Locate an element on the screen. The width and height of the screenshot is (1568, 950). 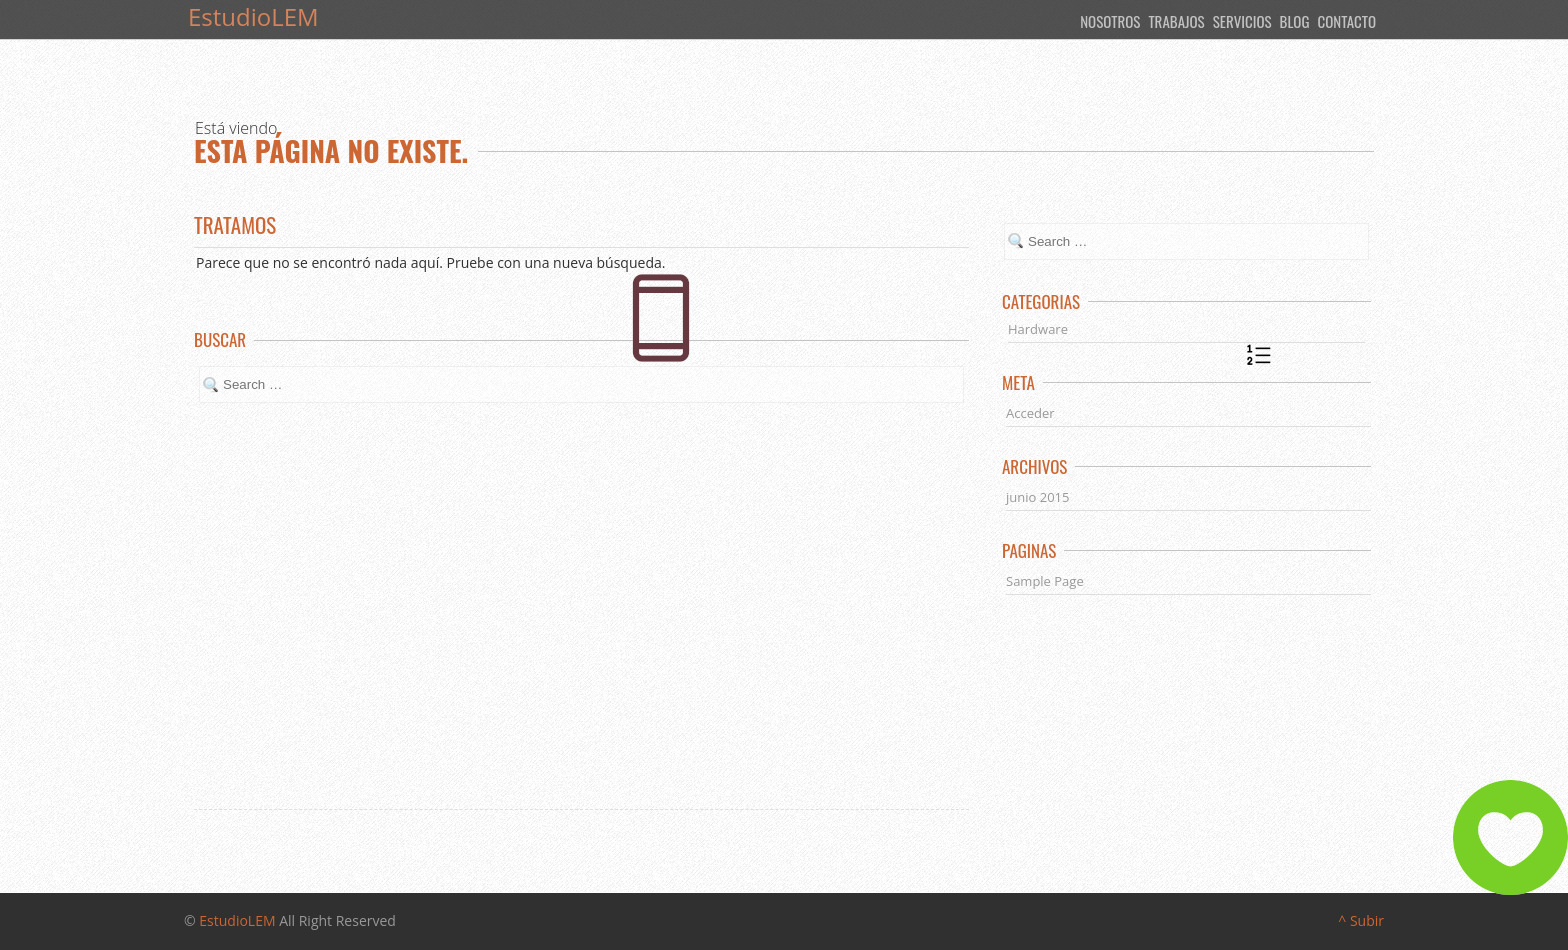
switch to mobile view is located at coordinates (661, 318).